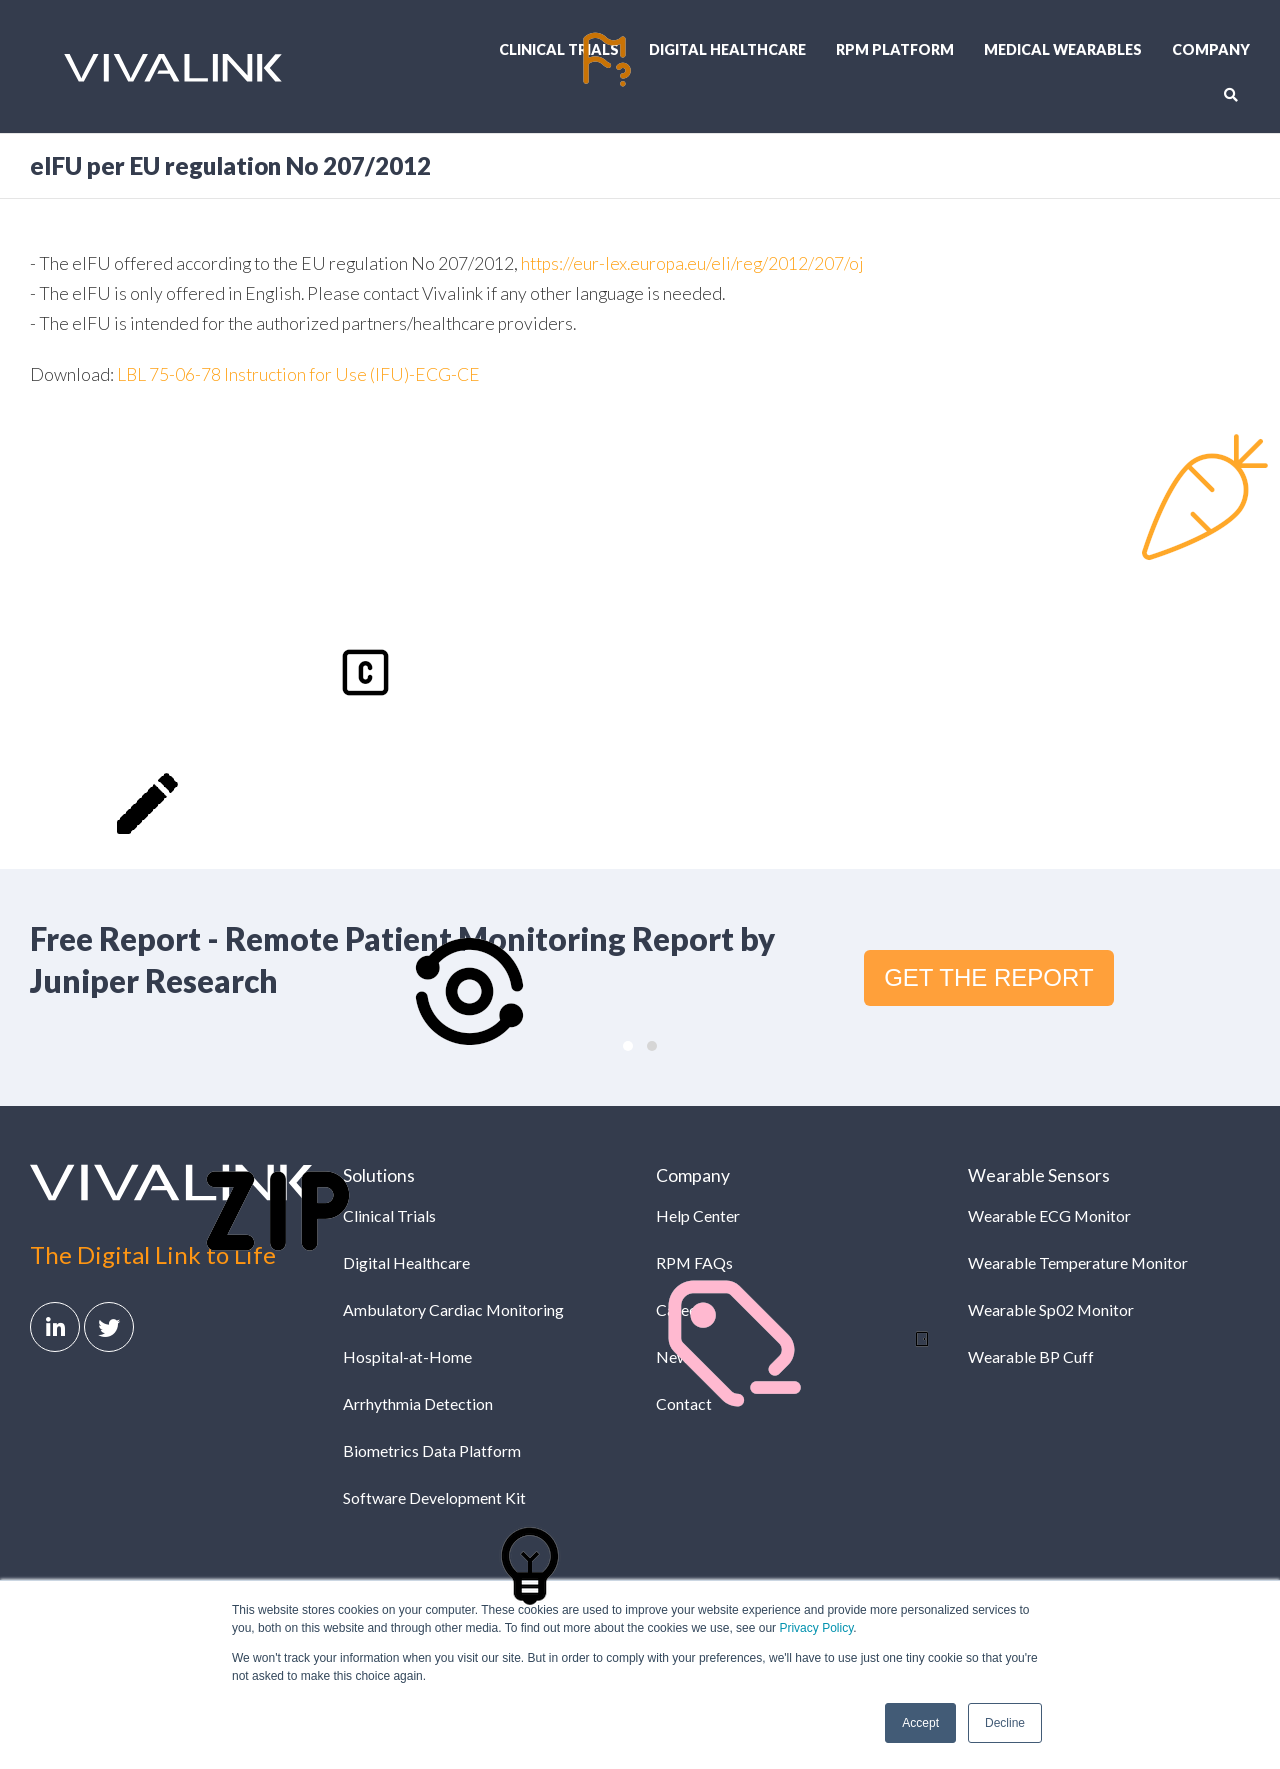 This screenshot has width=1280, height=1769. I want to click on flag content as questionable or uncertain, so click(604, 57).